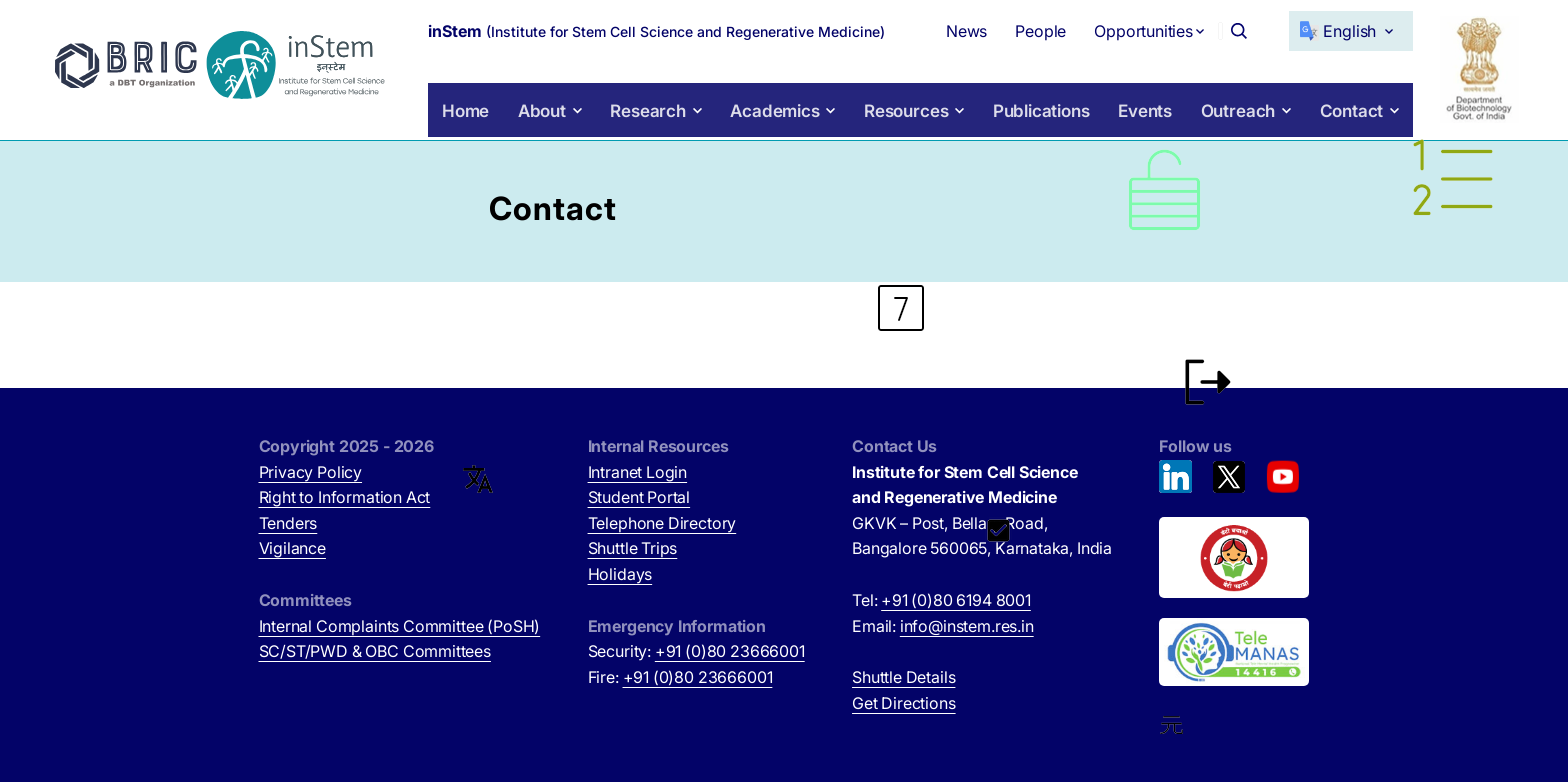 The height and width of the screenshot is (782, 1568). I want to click on view prices in chinese yuan, so click(1171, 725).